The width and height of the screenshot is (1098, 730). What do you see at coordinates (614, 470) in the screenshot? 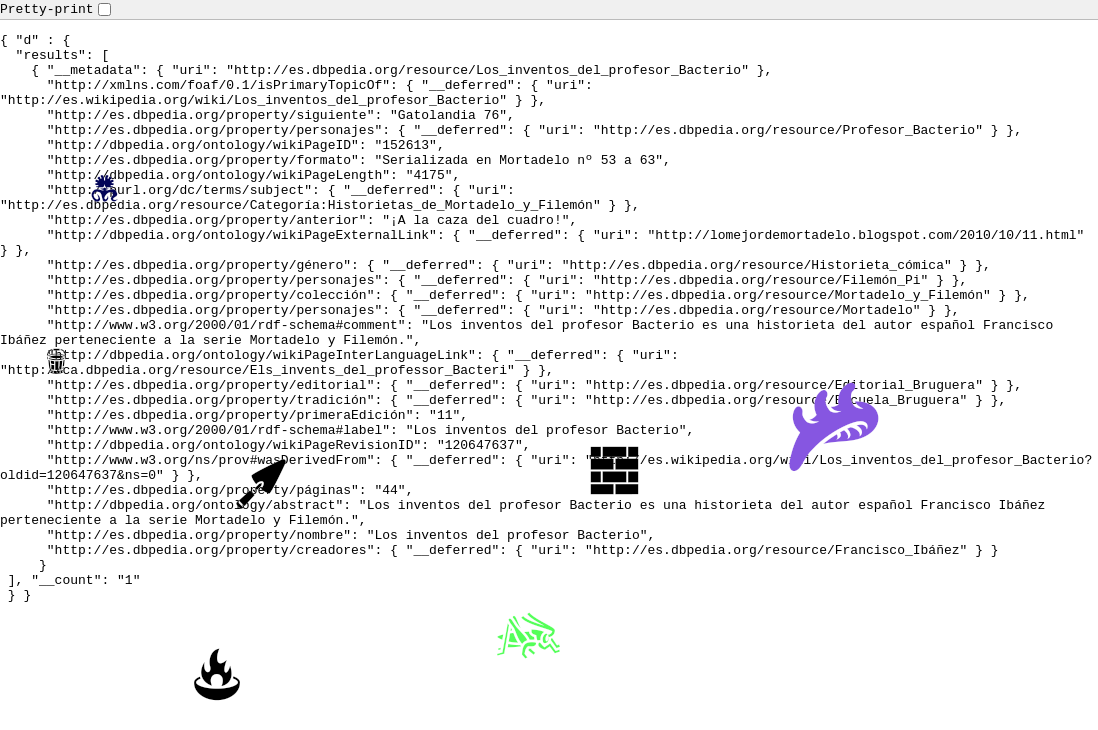
I see `indicates a wall or barrier element in a game` at bounding box center [614, 470].